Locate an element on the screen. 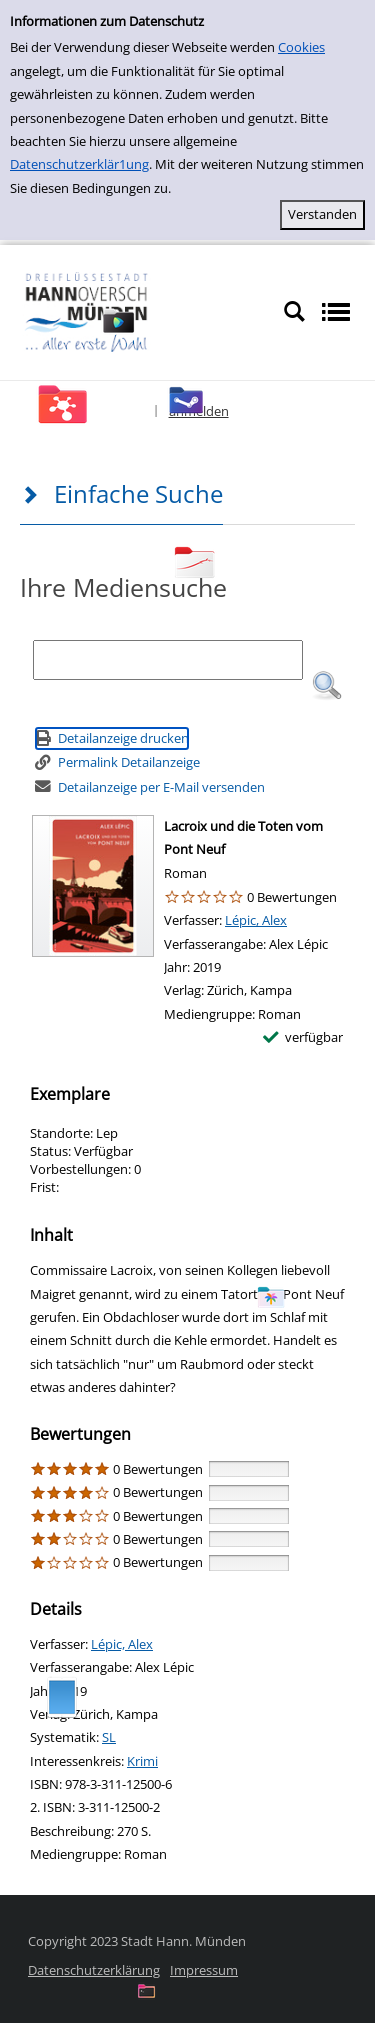 This screenshot has height=2023, width=375. open JetBrains Space project folder is located at coordinates (118, 321).